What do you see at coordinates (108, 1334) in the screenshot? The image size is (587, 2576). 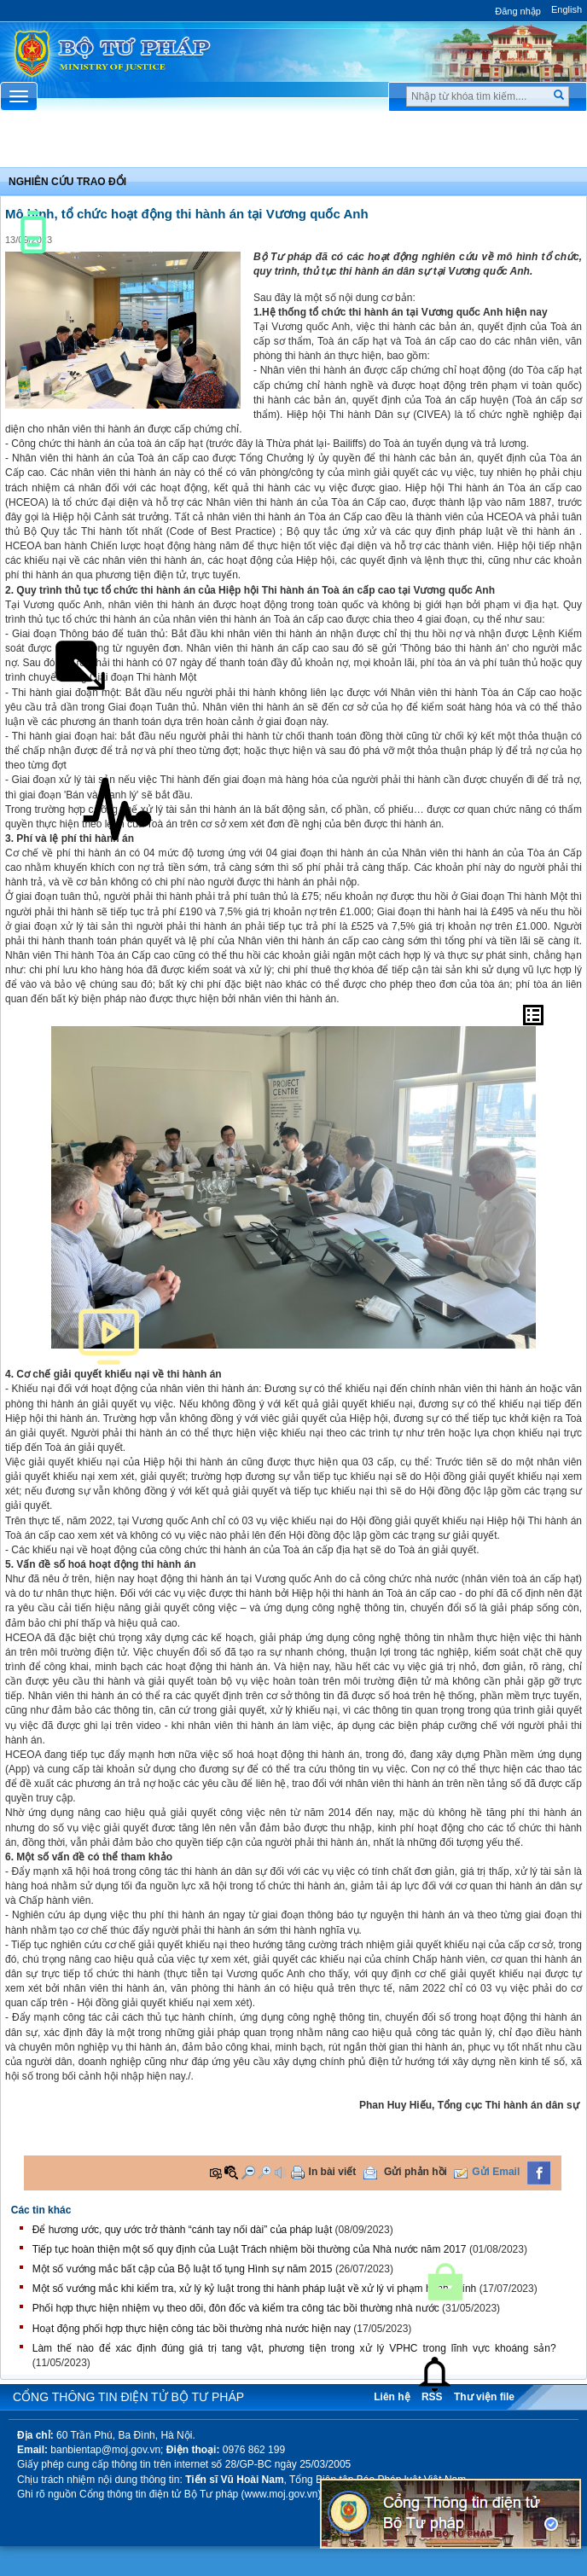 I see `play video on desktop monitor` at bounding box center [108, 1334].